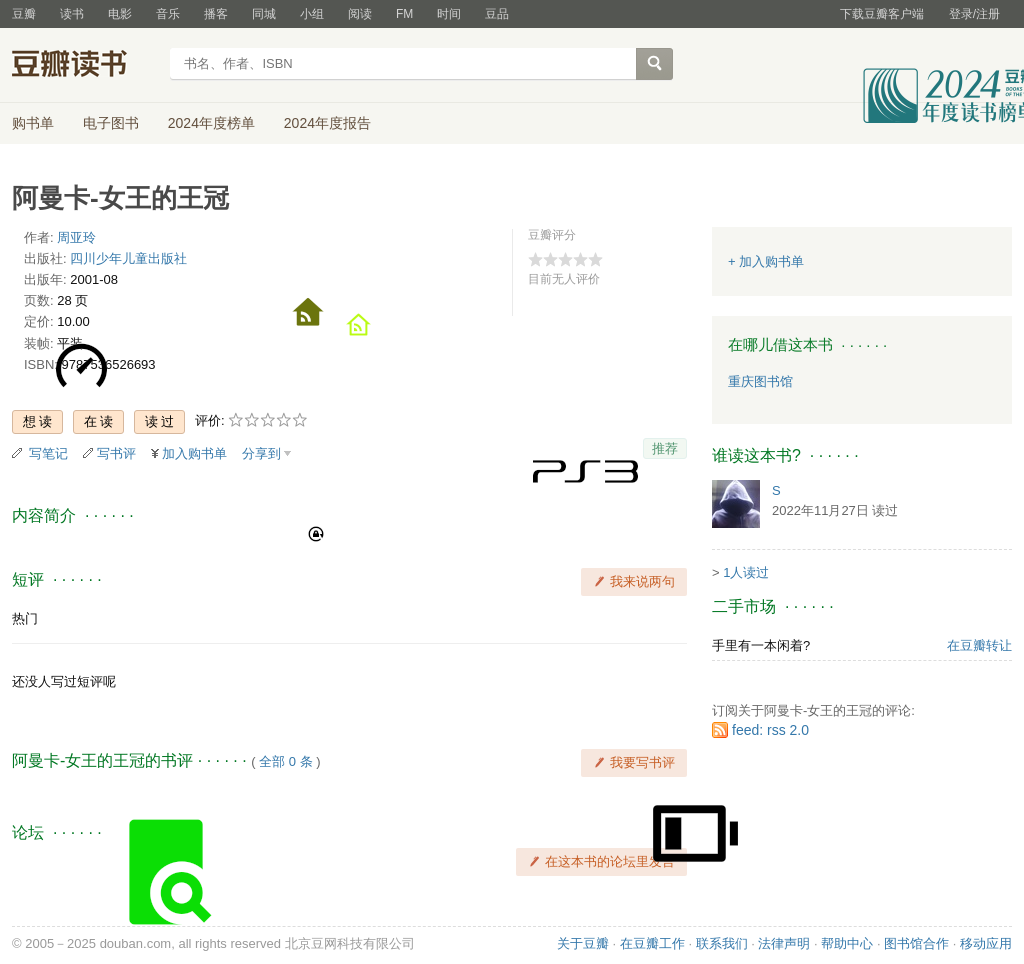 The width and height of the screenshot is (1024, 964). What do you see at coordinates (316, 534) in the screenshot?
I see `screen rotation is locked` at bounding box center [316, 534].